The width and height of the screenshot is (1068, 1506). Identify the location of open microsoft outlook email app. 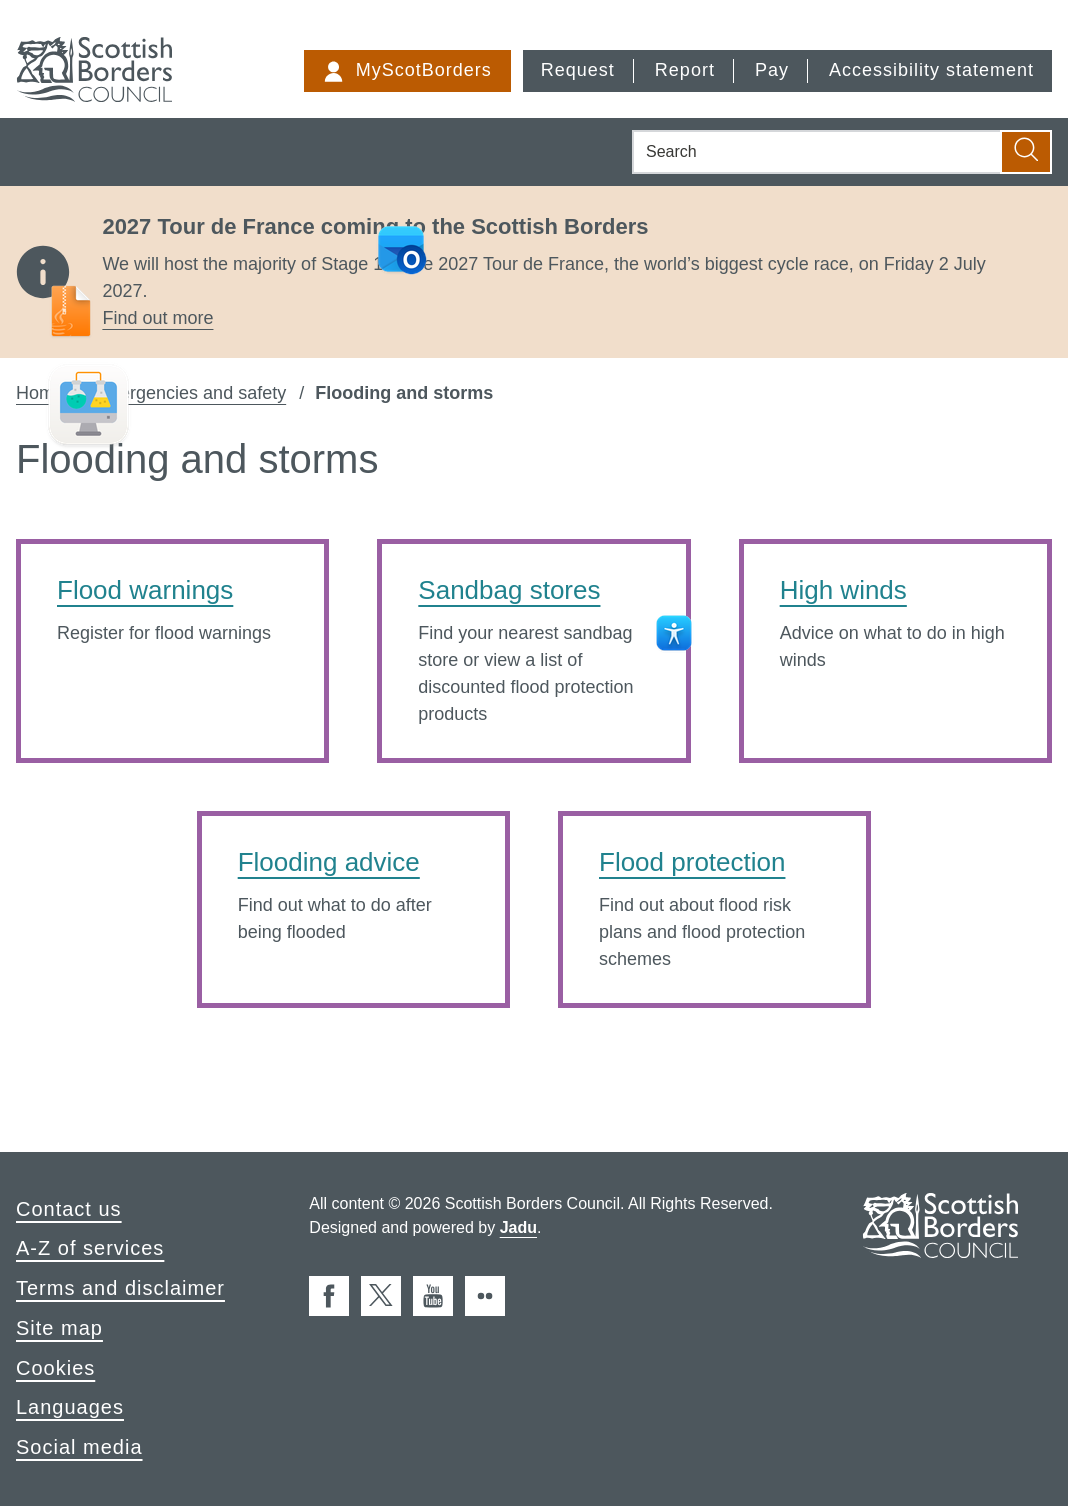
(401, 249).